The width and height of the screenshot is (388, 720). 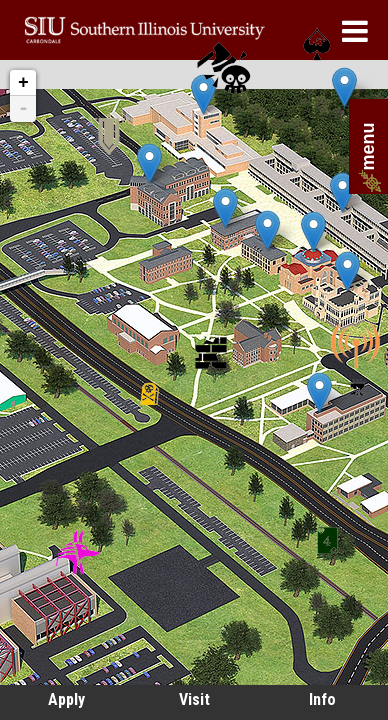 What do you see at coordinates (370, 181) in the screenshot?
I see `aim or target an object in-game` at bounding box center [370, 181].